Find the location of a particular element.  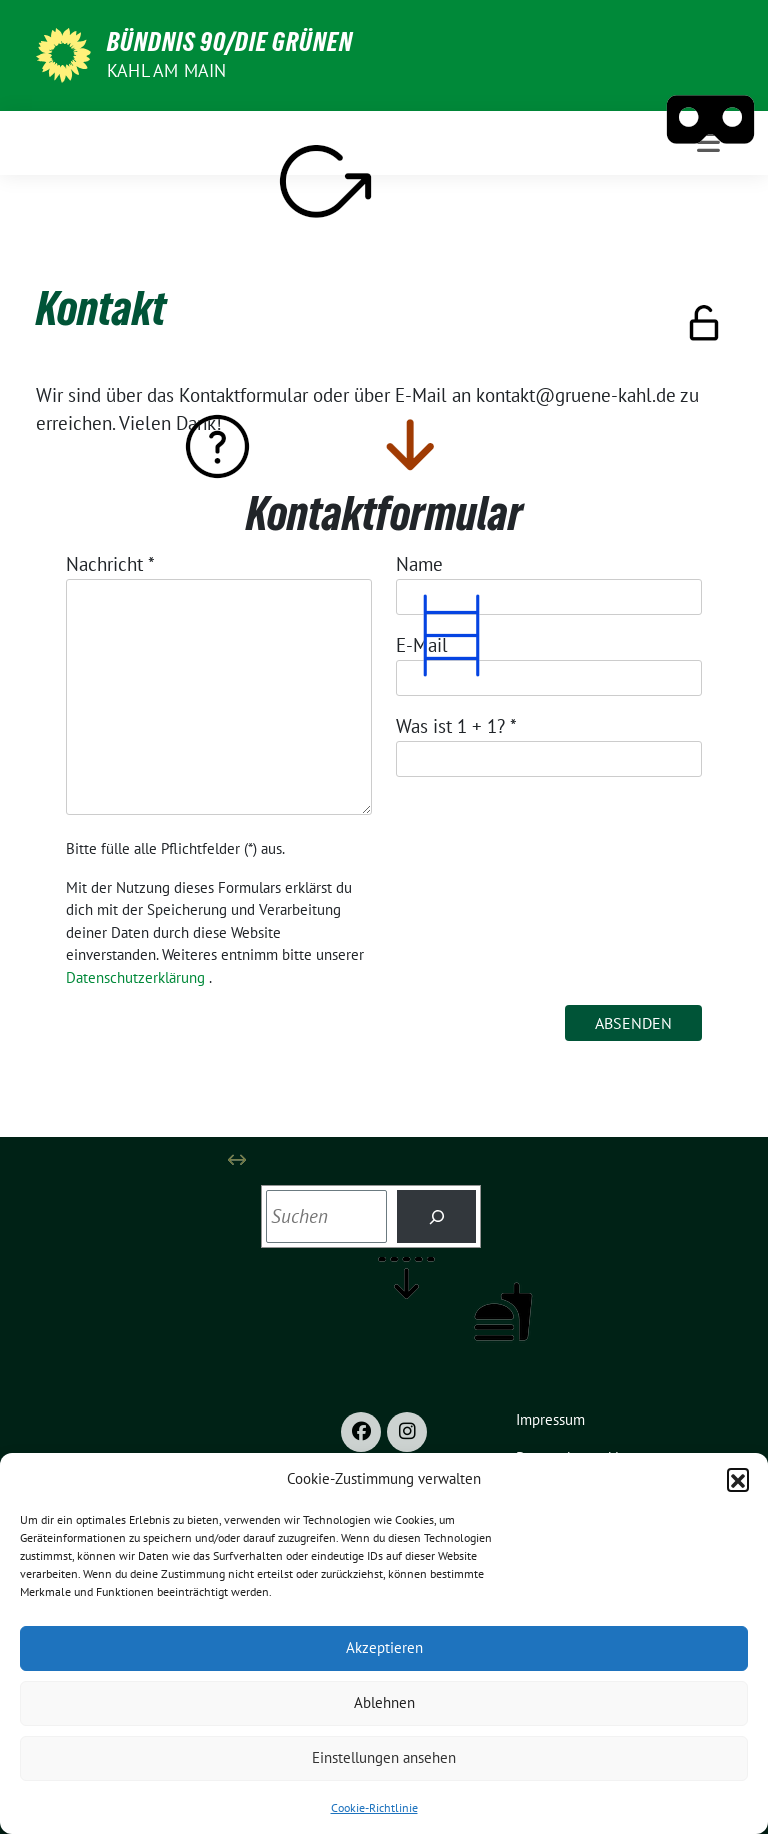

access help or support is located at coordinates (217, 446).